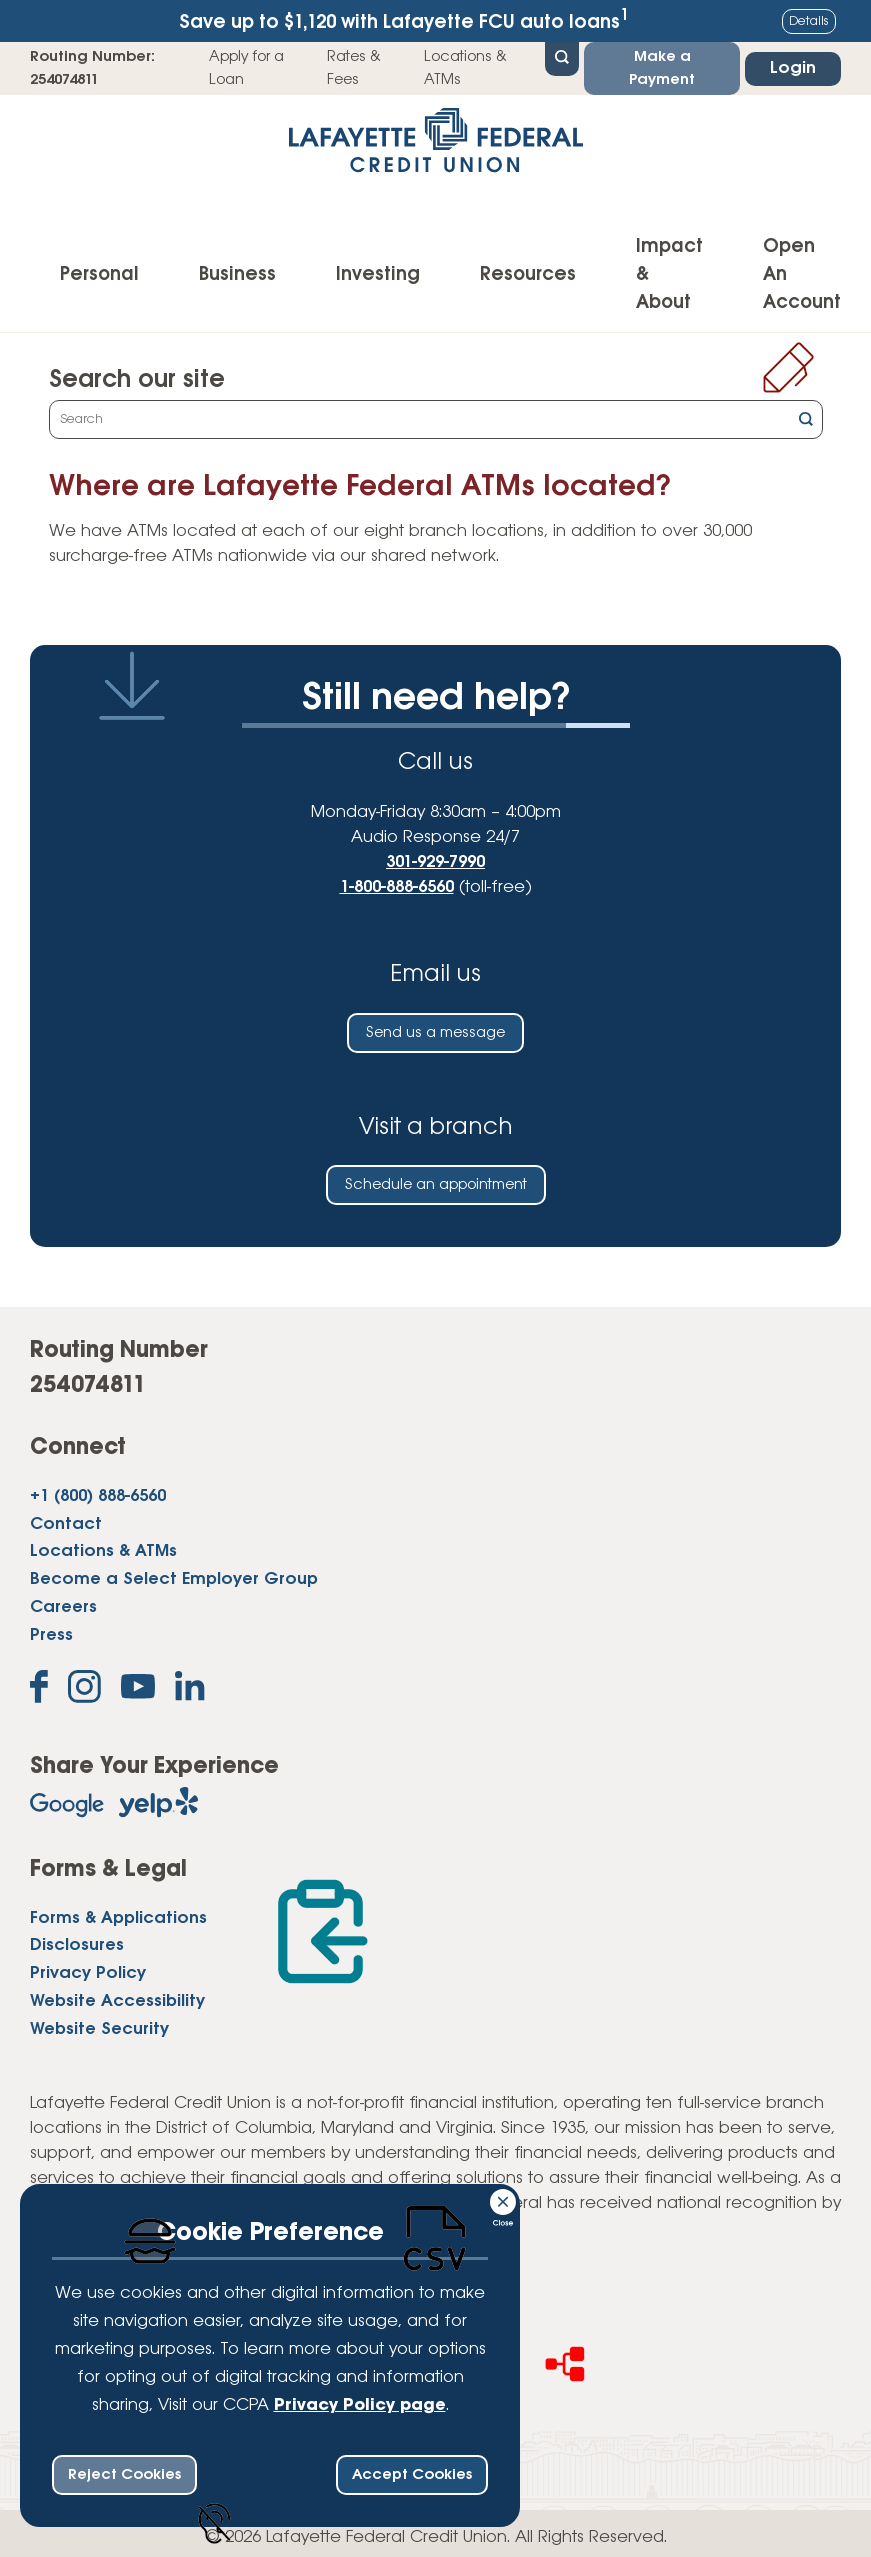  I want to click on view food or restaurant options, so click(150, 2242).